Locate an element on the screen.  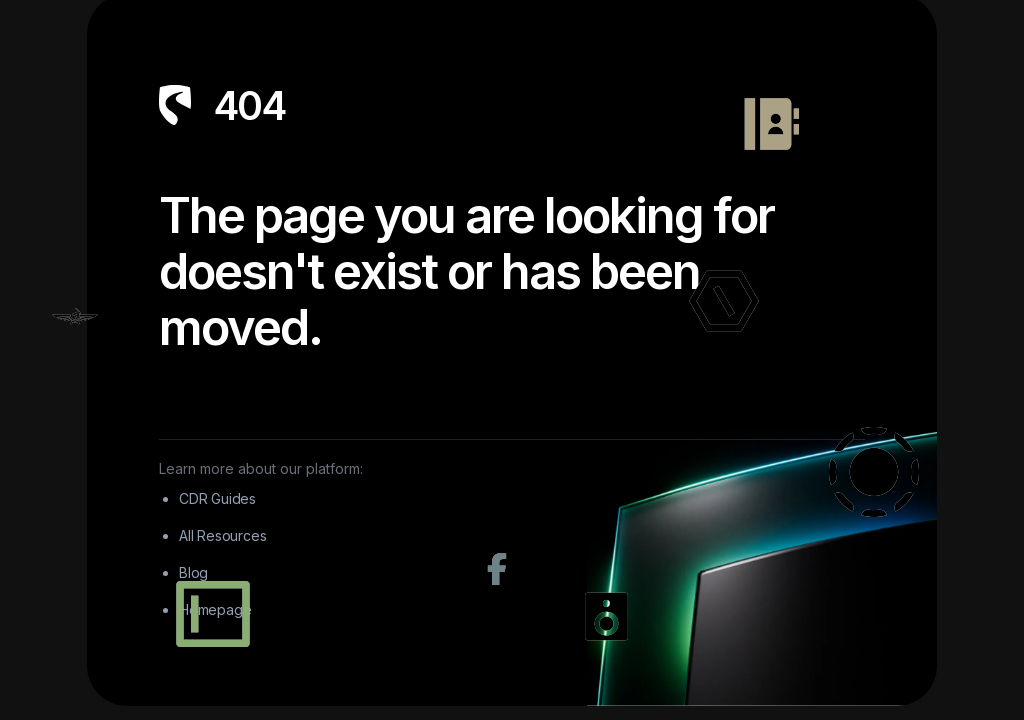
open your contacts book is located at coordinates (768, 124).